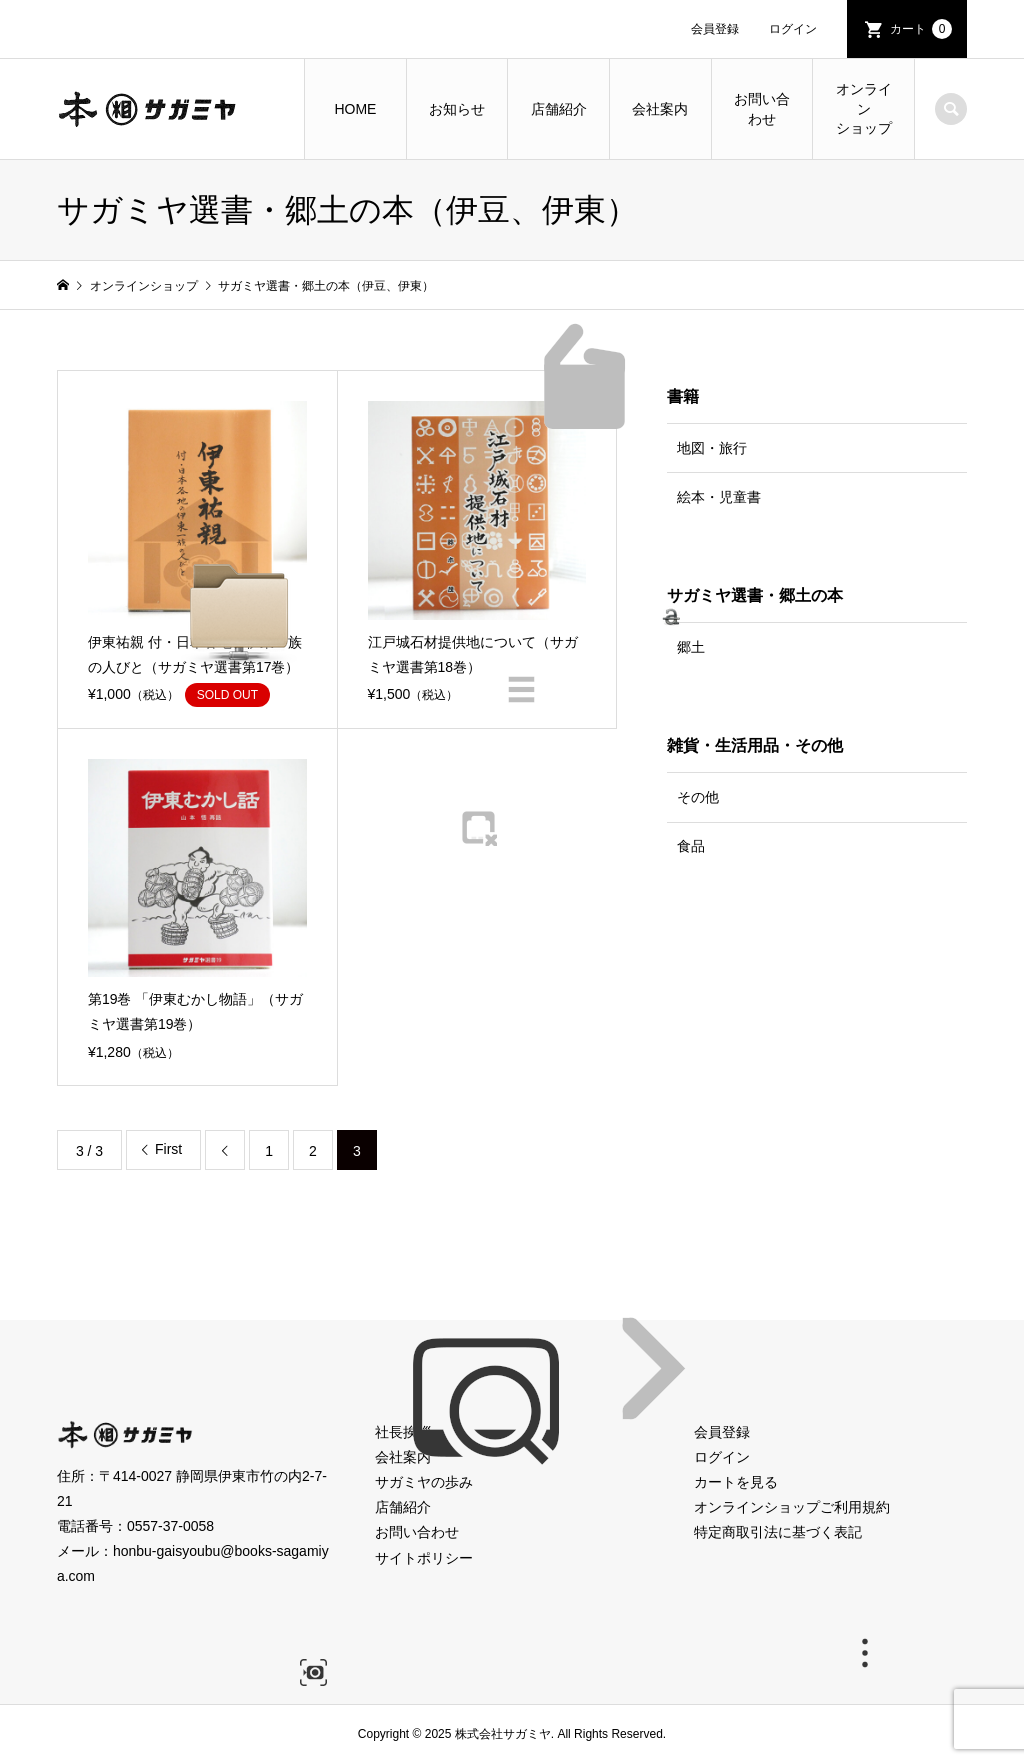  What do you see at coordinates (313, 1672) in the screenshot?
I see `start screen recording with Kooha` at bounding box center [313, 1672].